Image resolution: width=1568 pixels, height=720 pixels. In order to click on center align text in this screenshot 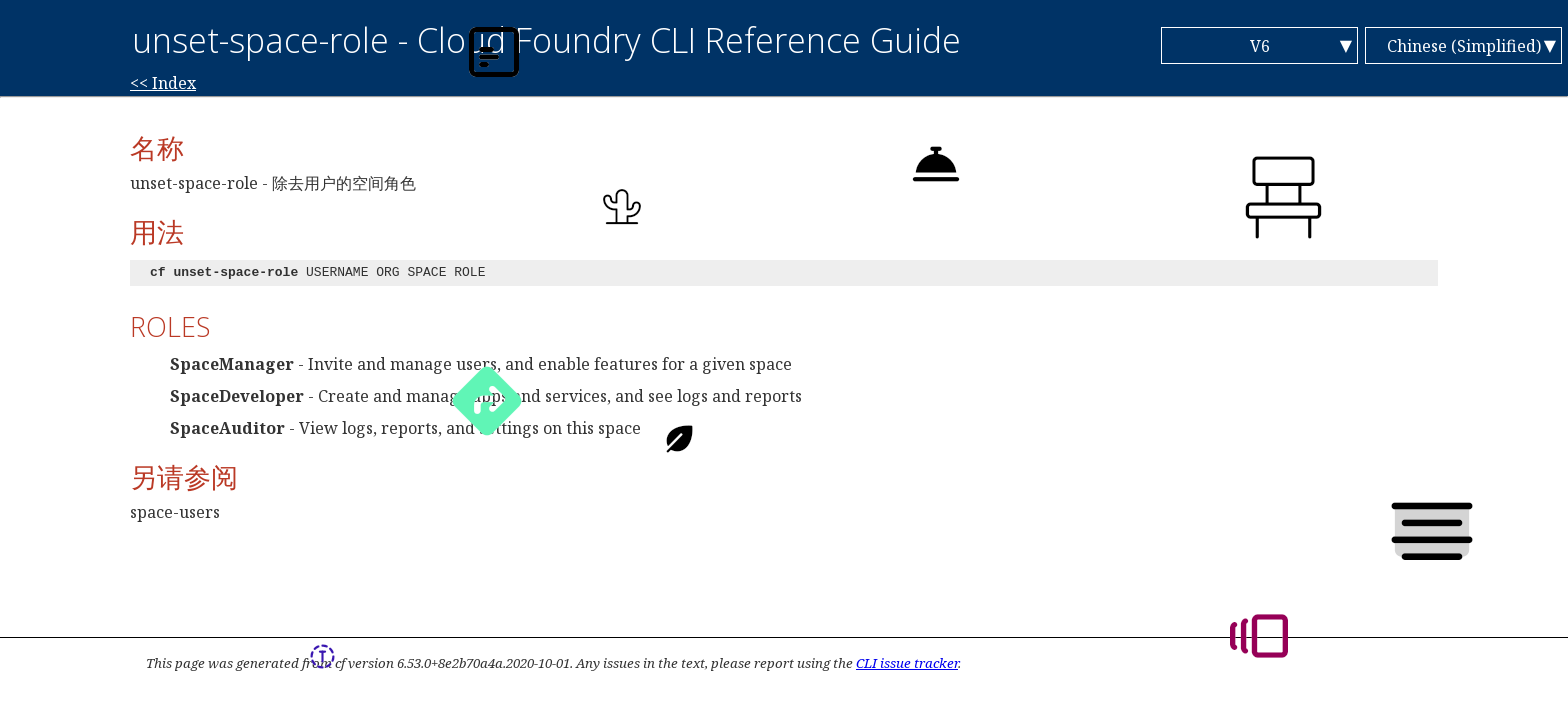, I will do `click(1432, 533)`.